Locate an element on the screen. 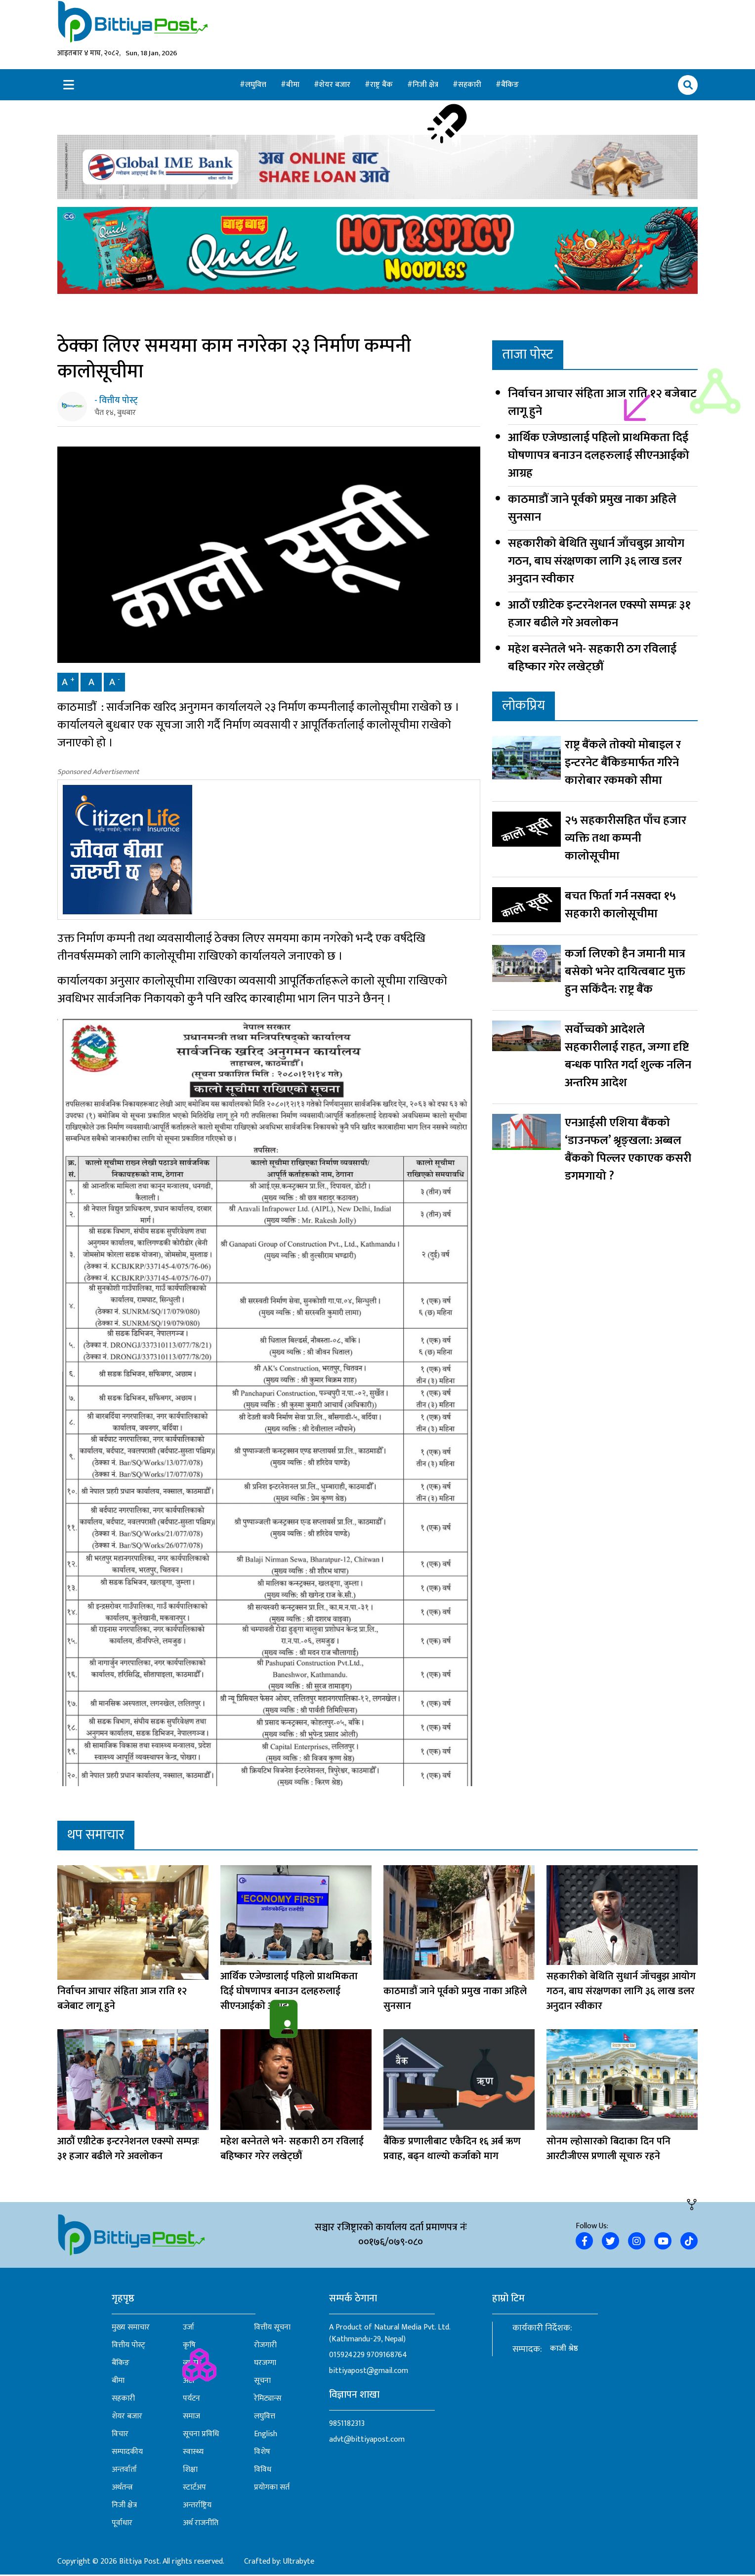 Image resolution: width=755 pixels, height=2576 pixels. view ring network topology is located at coordinates (715, 391).